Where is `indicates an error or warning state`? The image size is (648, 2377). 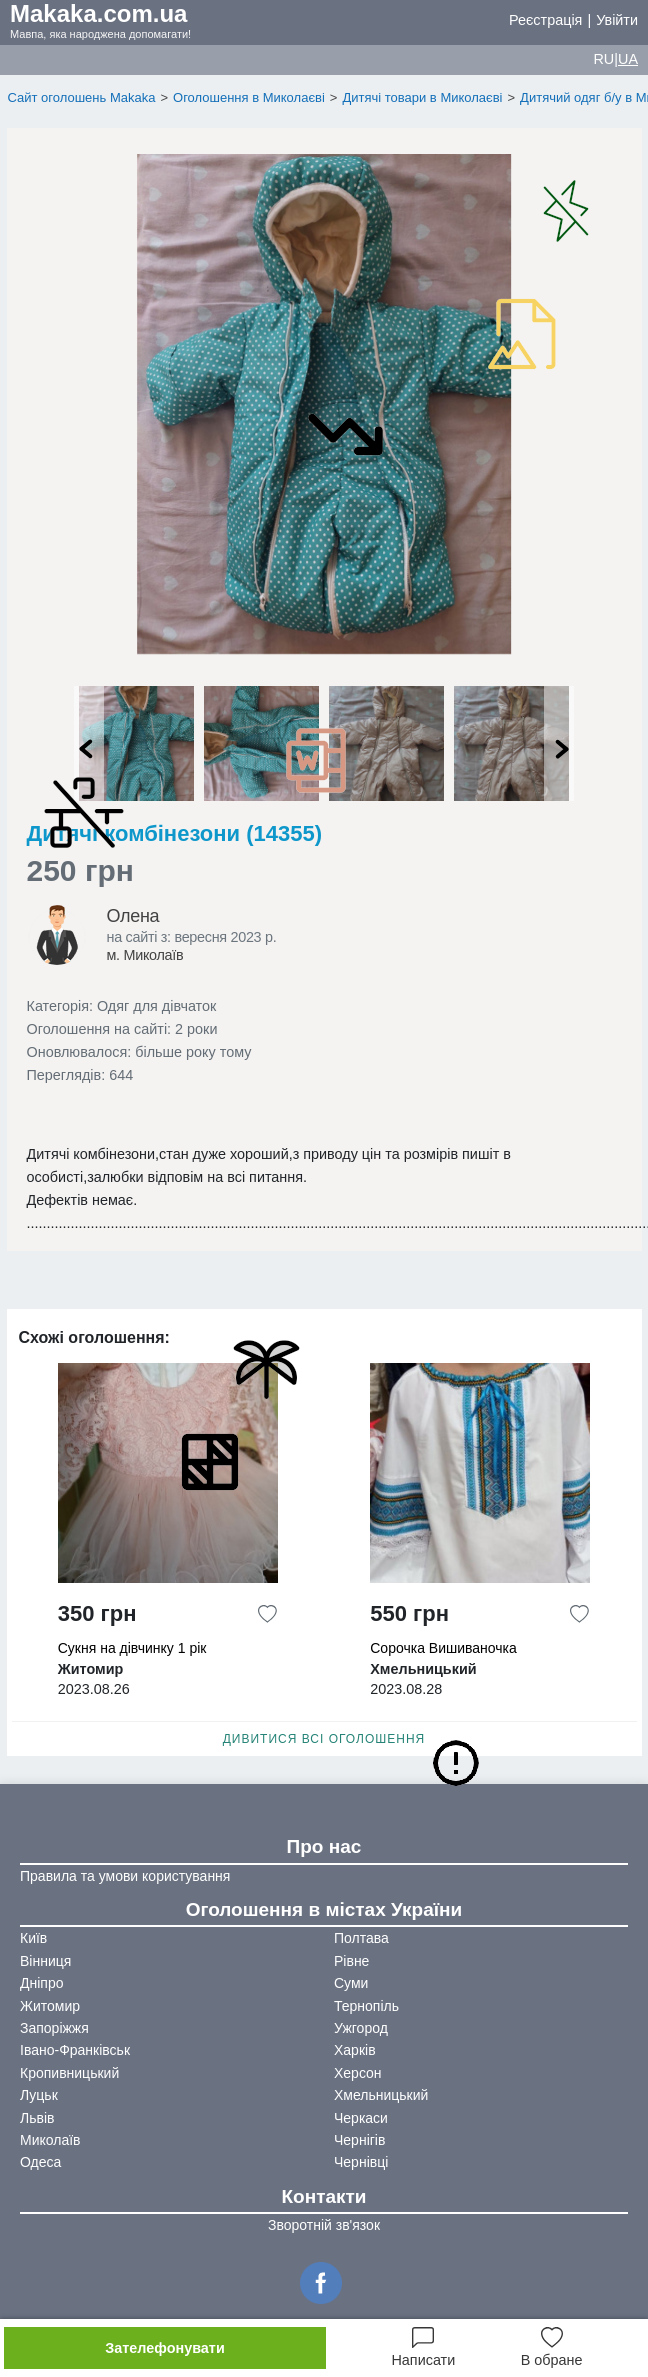 indicates an error or warning state is located at coordinates (456, 1763).